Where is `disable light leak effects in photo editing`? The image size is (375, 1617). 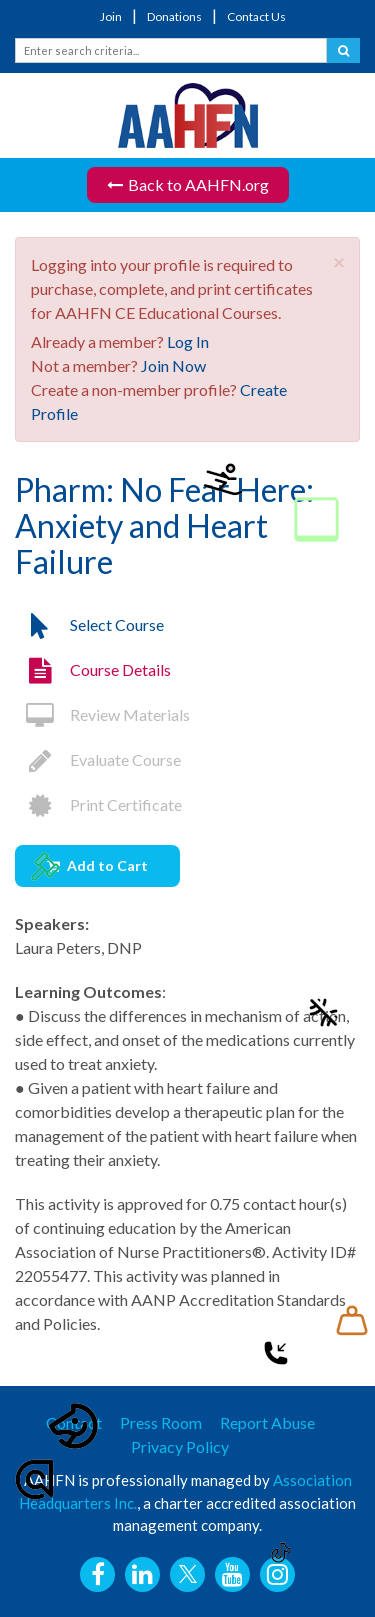 disable light leak effects in photo editing is located at coordinates (323, 1012).